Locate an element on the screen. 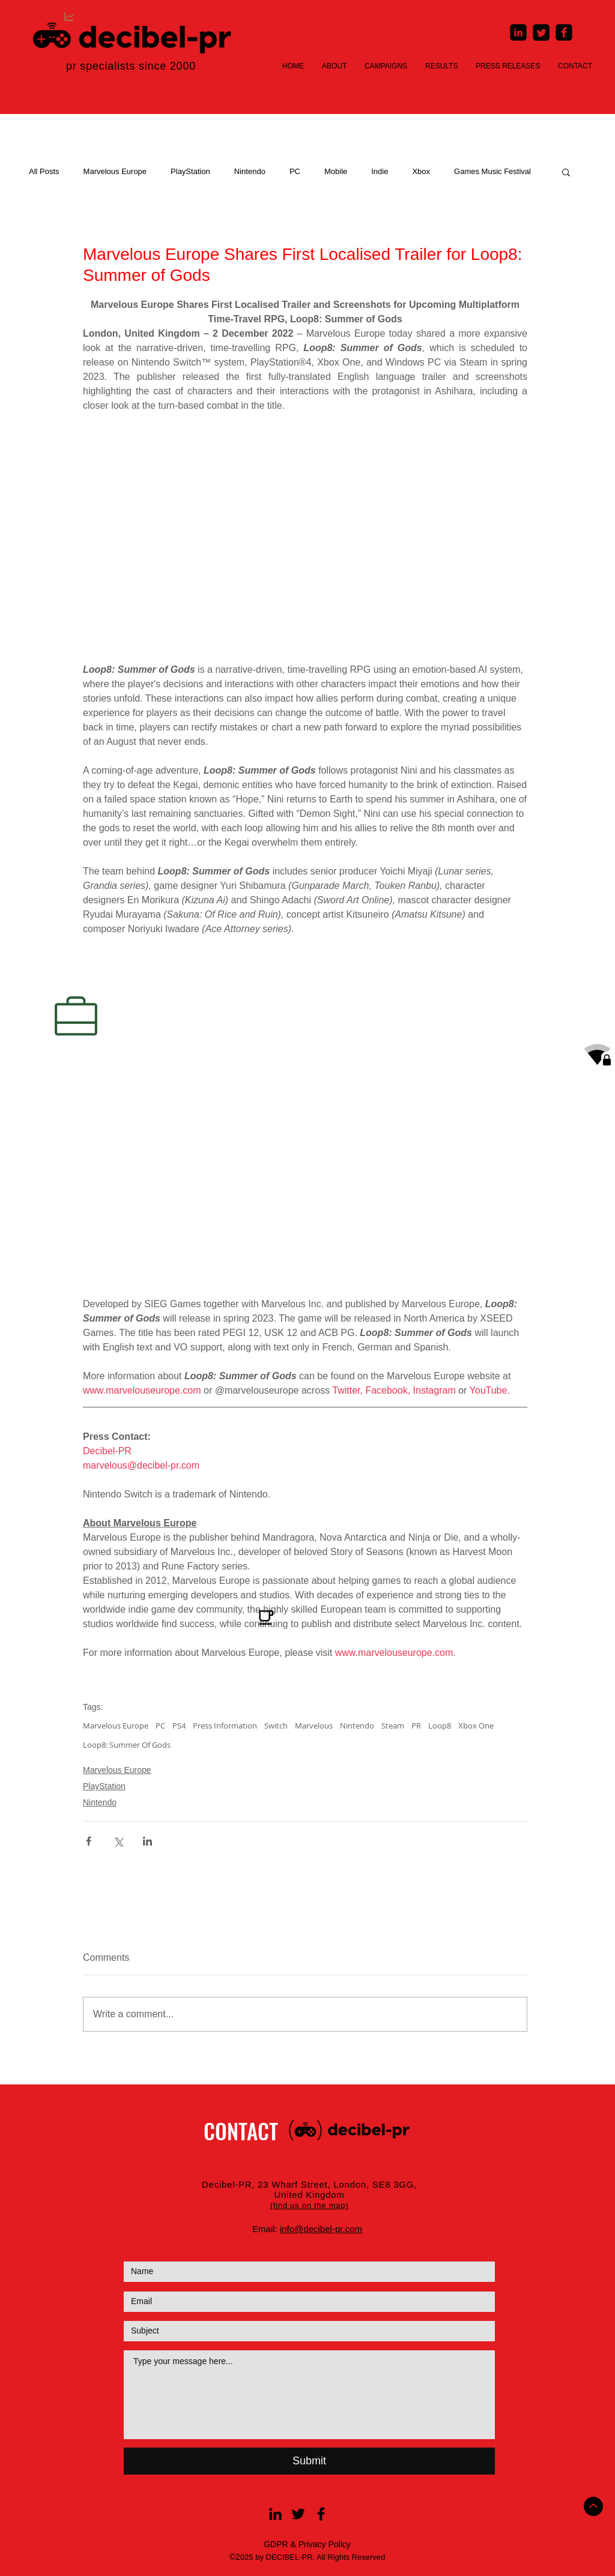  access travel or trip planning features is located at coordinates (76, 1017).